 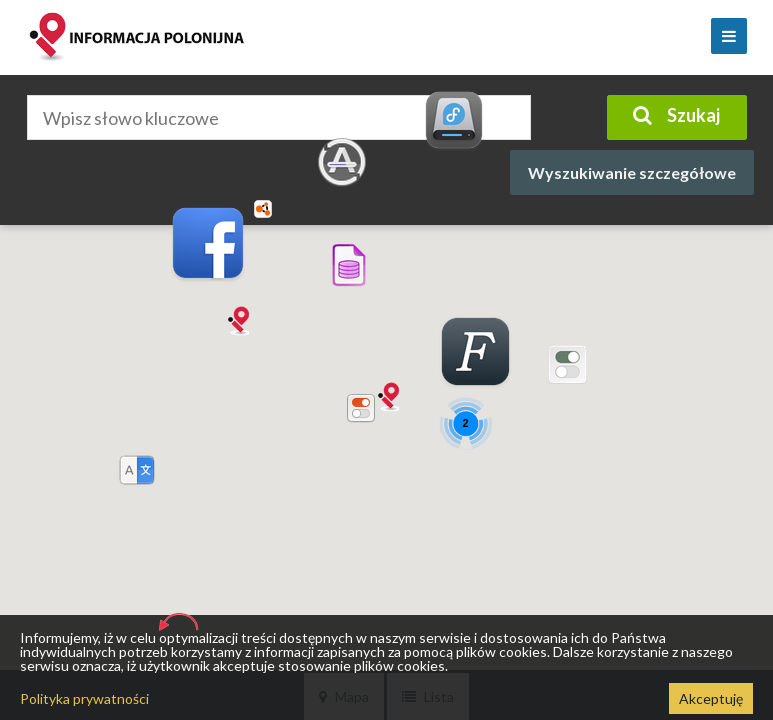 I want to click on launch BeamNG.drive vehicle simulation game, so click(x=263, y=209).